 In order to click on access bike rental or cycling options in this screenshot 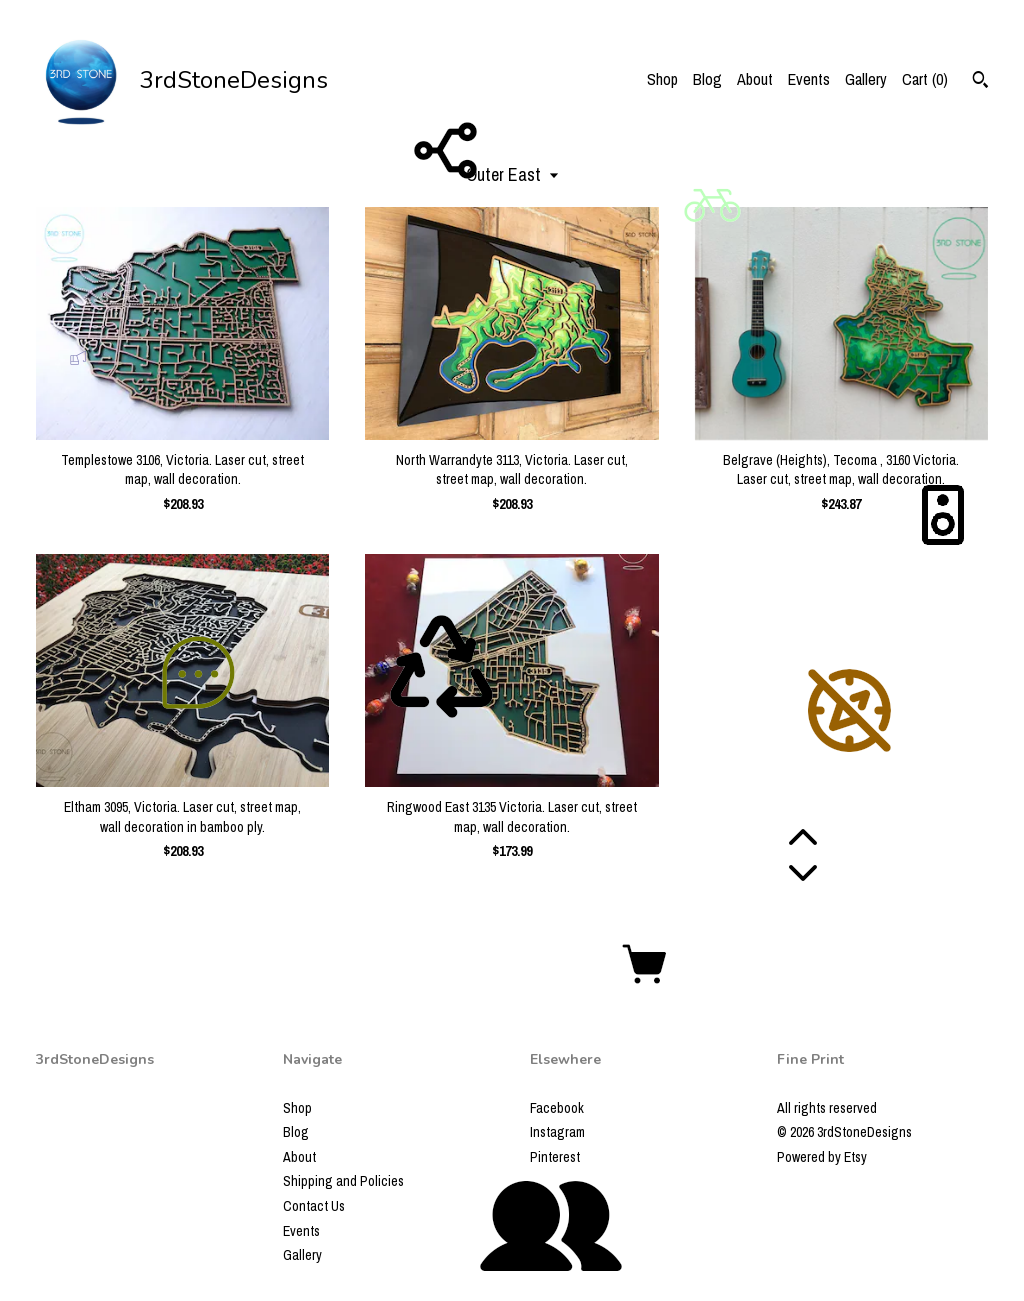, I will do `click(712, 204)`.